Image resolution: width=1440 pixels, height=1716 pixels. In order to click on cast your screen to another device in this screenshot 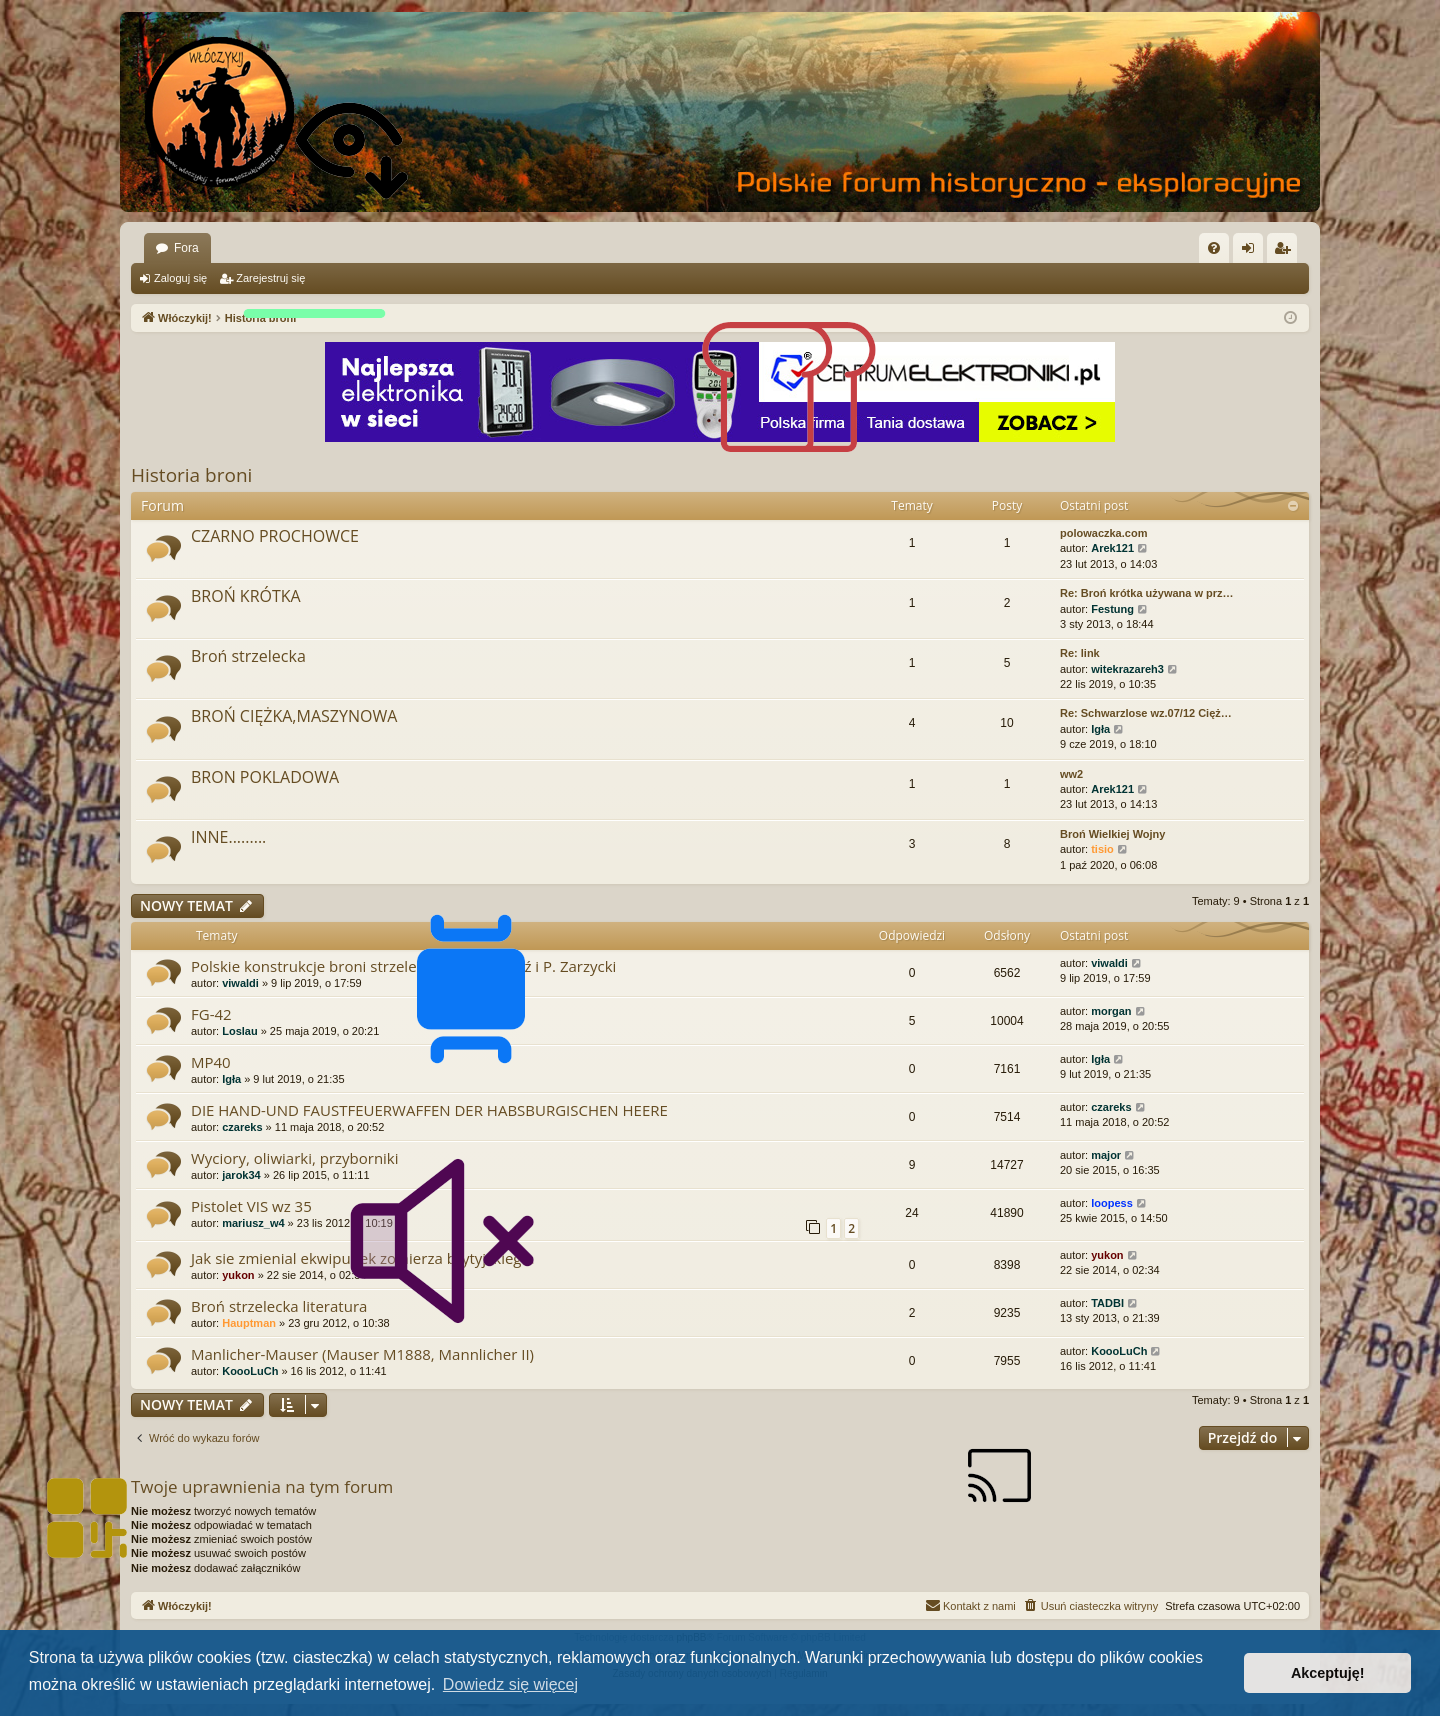, I will do `click(999, 1475)`.